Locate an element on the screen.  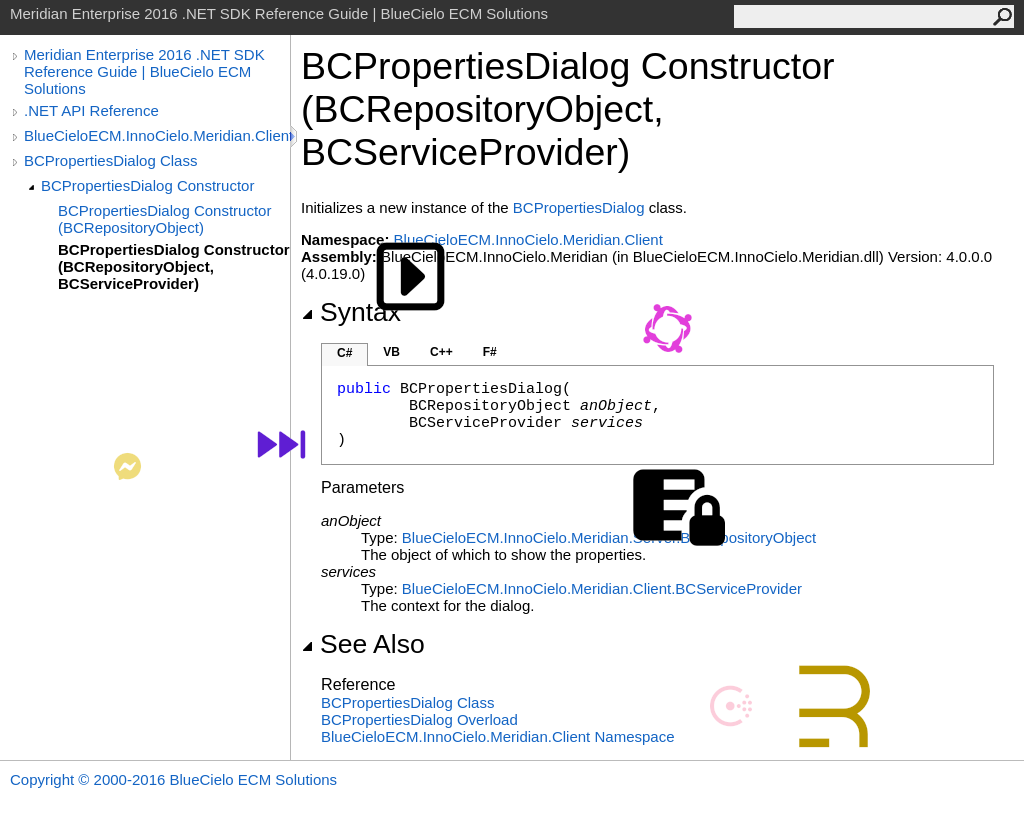
remix run framework logo is located at coordinates (833, 708).